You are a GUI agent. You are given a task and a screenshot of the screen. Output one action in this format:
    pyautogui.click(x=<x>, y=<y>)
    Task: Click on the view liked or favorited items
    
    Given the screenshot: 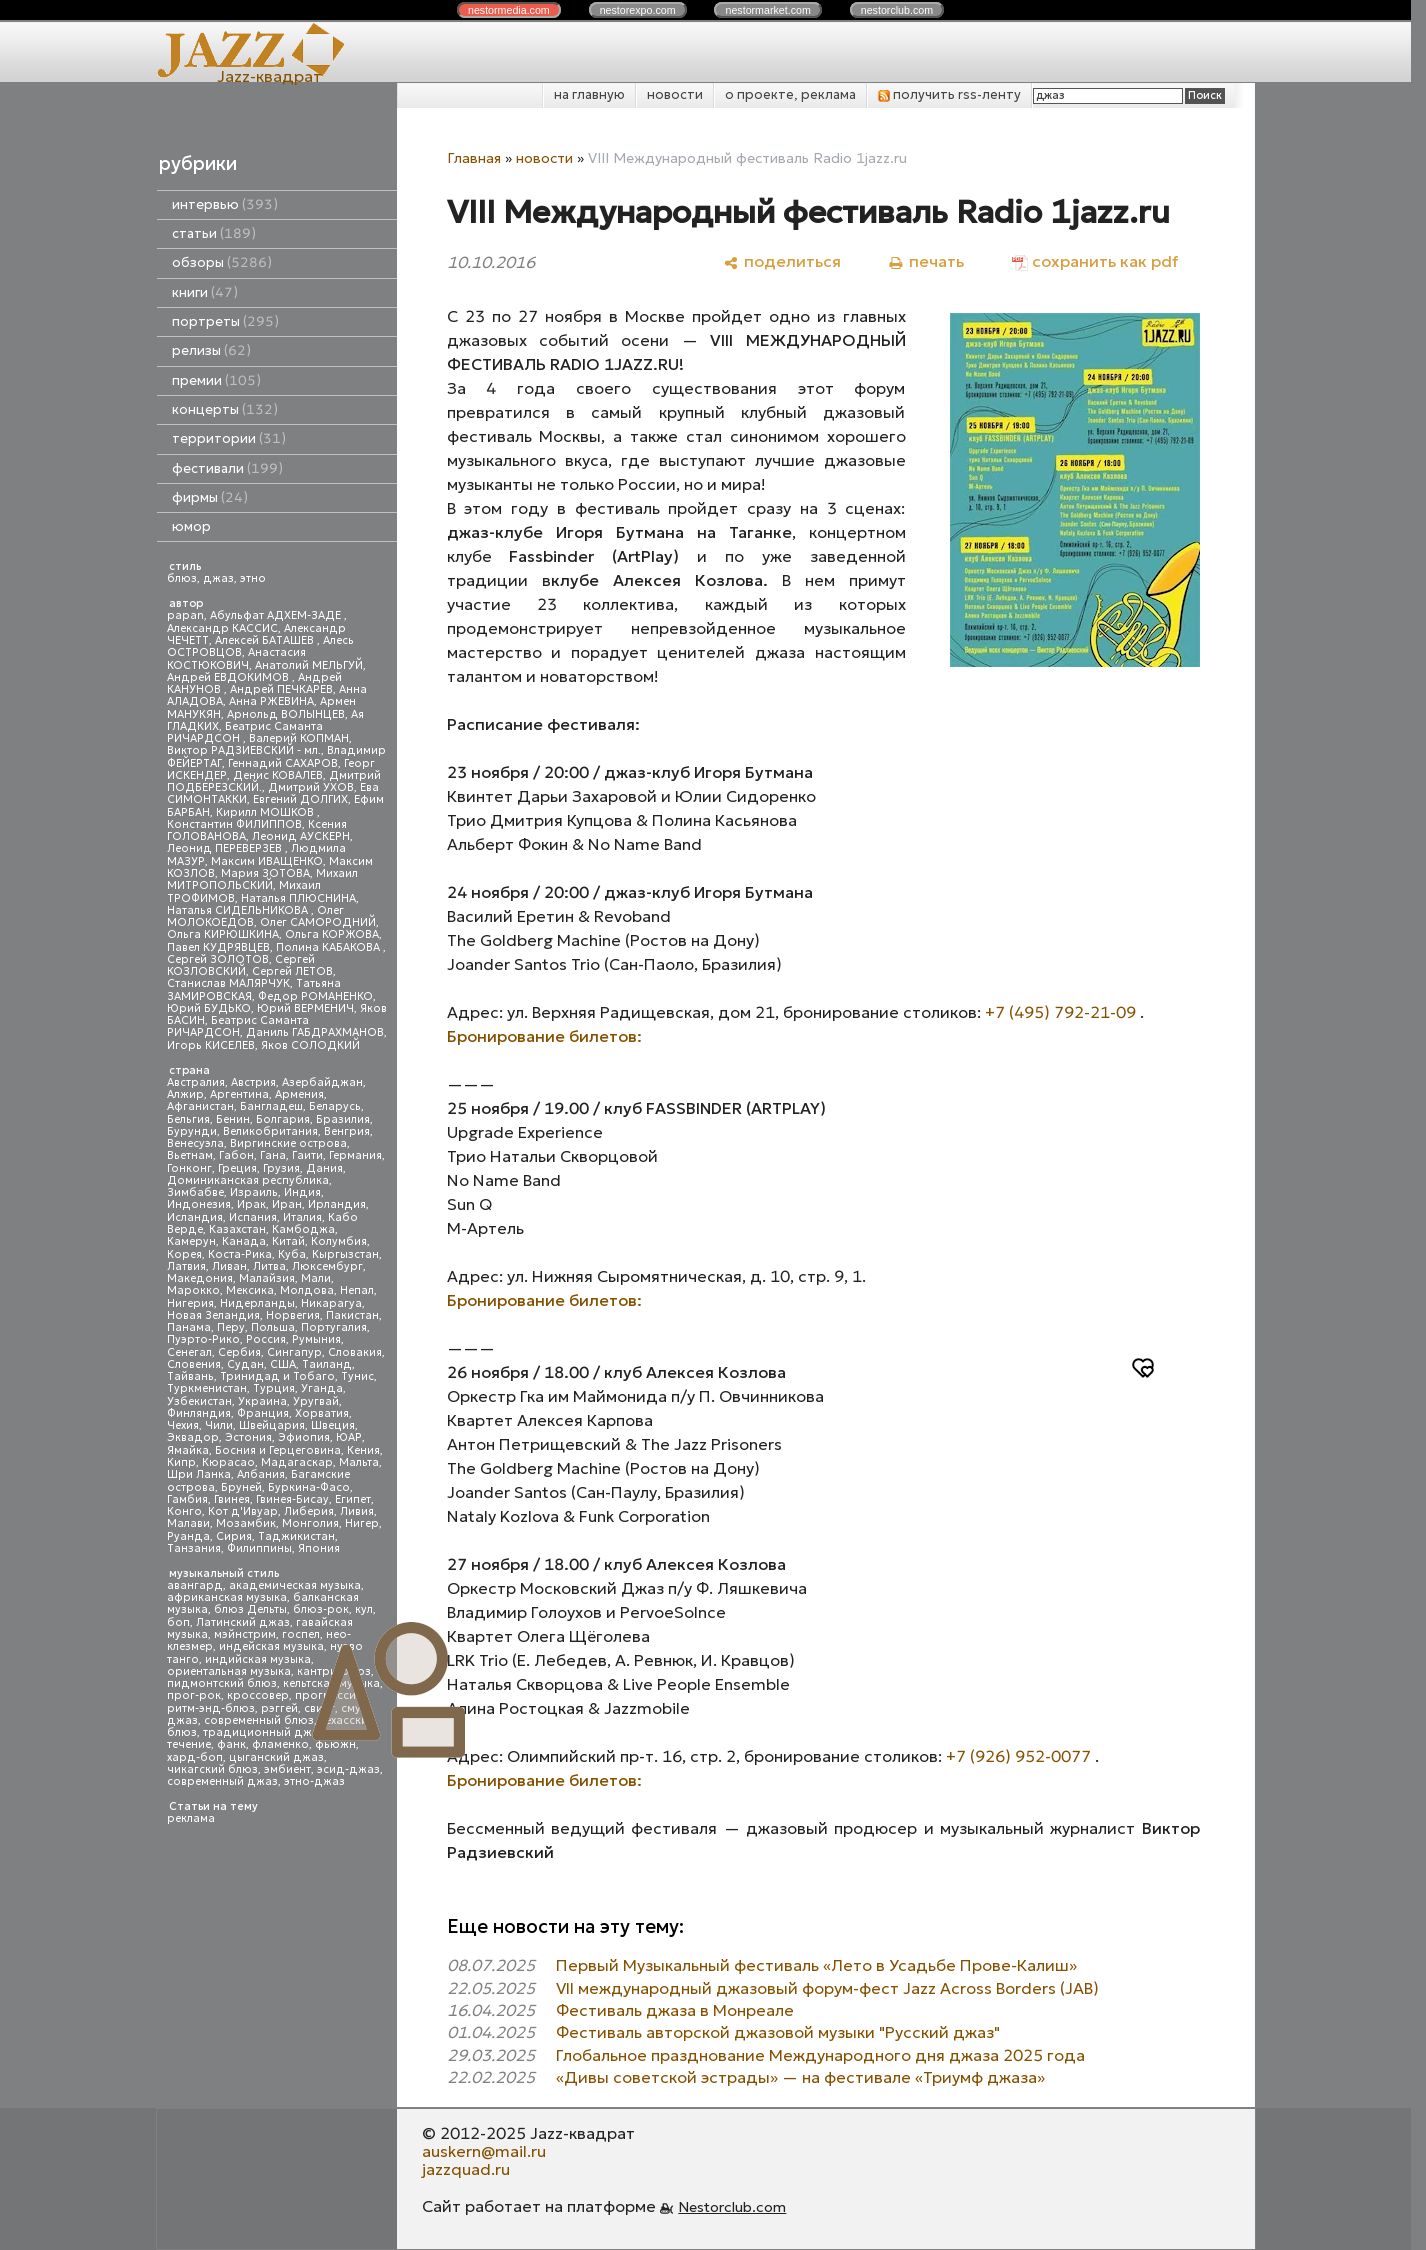 What is the action you would take?
    pyautogui.click(x=1143, y=1368)
    